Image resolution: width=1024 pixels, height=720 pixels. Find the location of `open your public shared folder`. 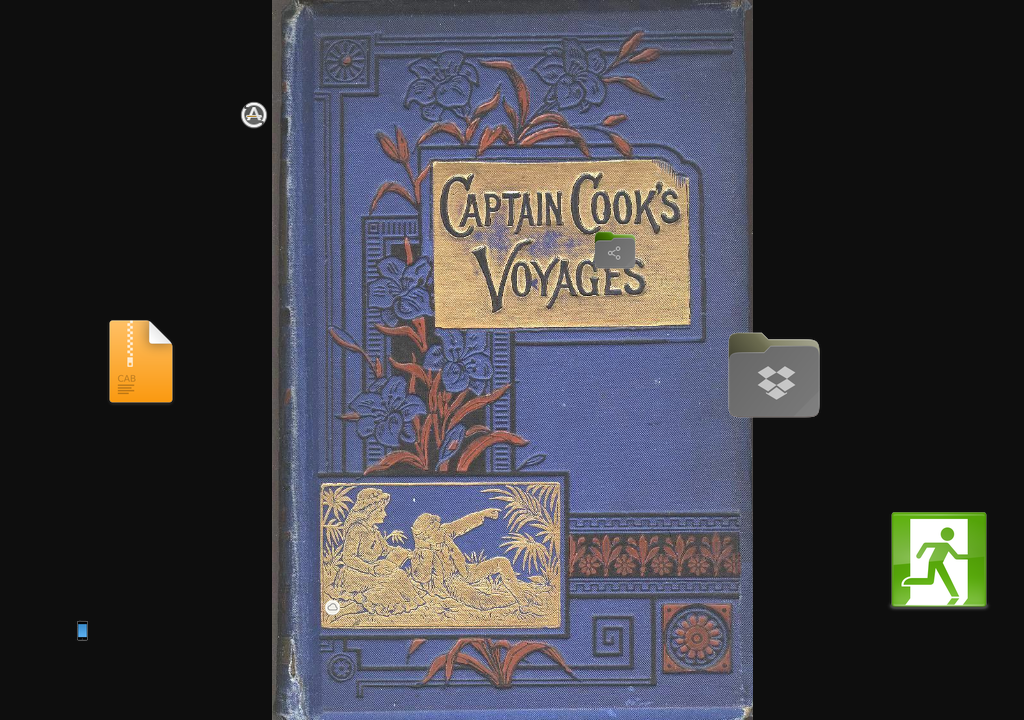

open your public shared folder is located at coordinates (615, 250).